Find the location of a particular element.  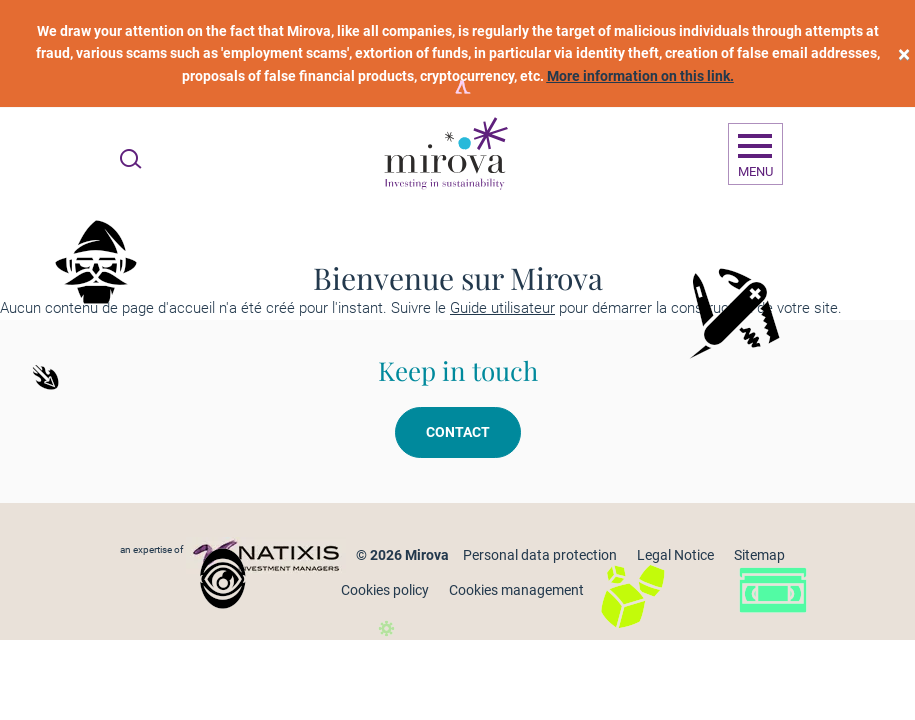

indicates walking or movement action is located at coordinates (463, 87).